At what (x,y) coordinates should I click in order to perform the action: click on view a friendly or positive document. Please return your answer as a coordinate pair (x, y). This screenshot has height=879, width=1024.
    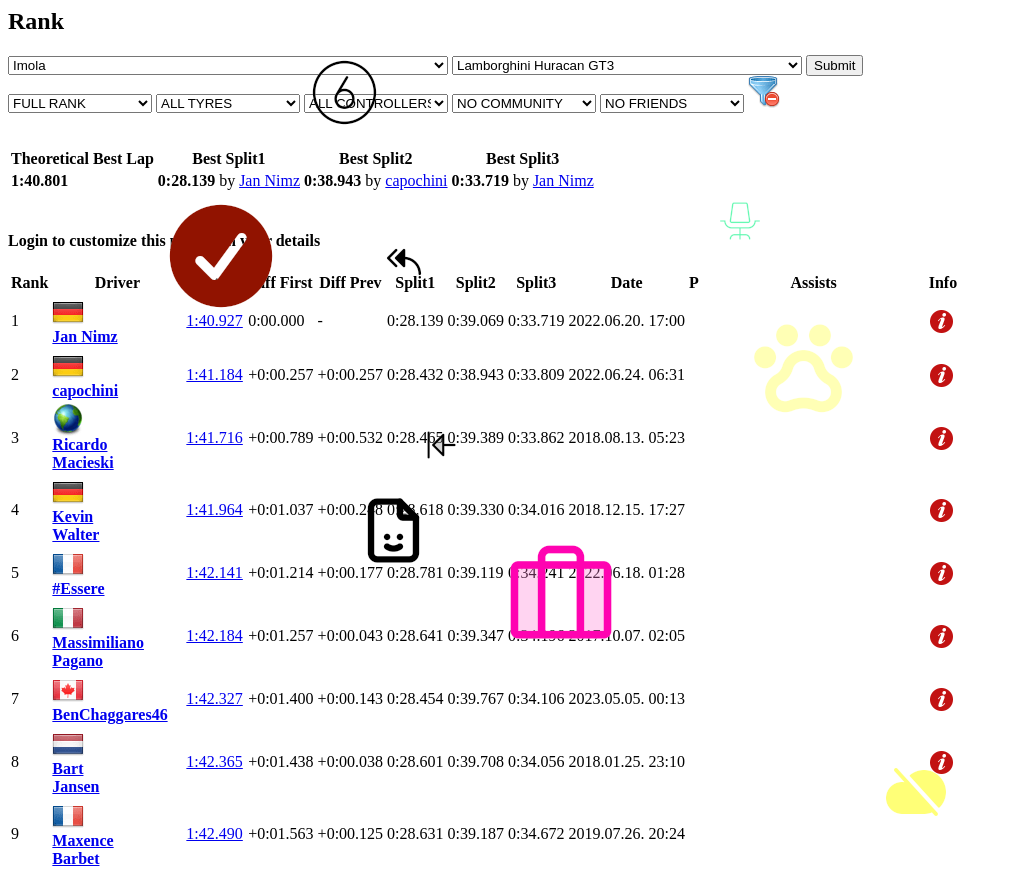
    Looking at the image, I should click on (393, 530).